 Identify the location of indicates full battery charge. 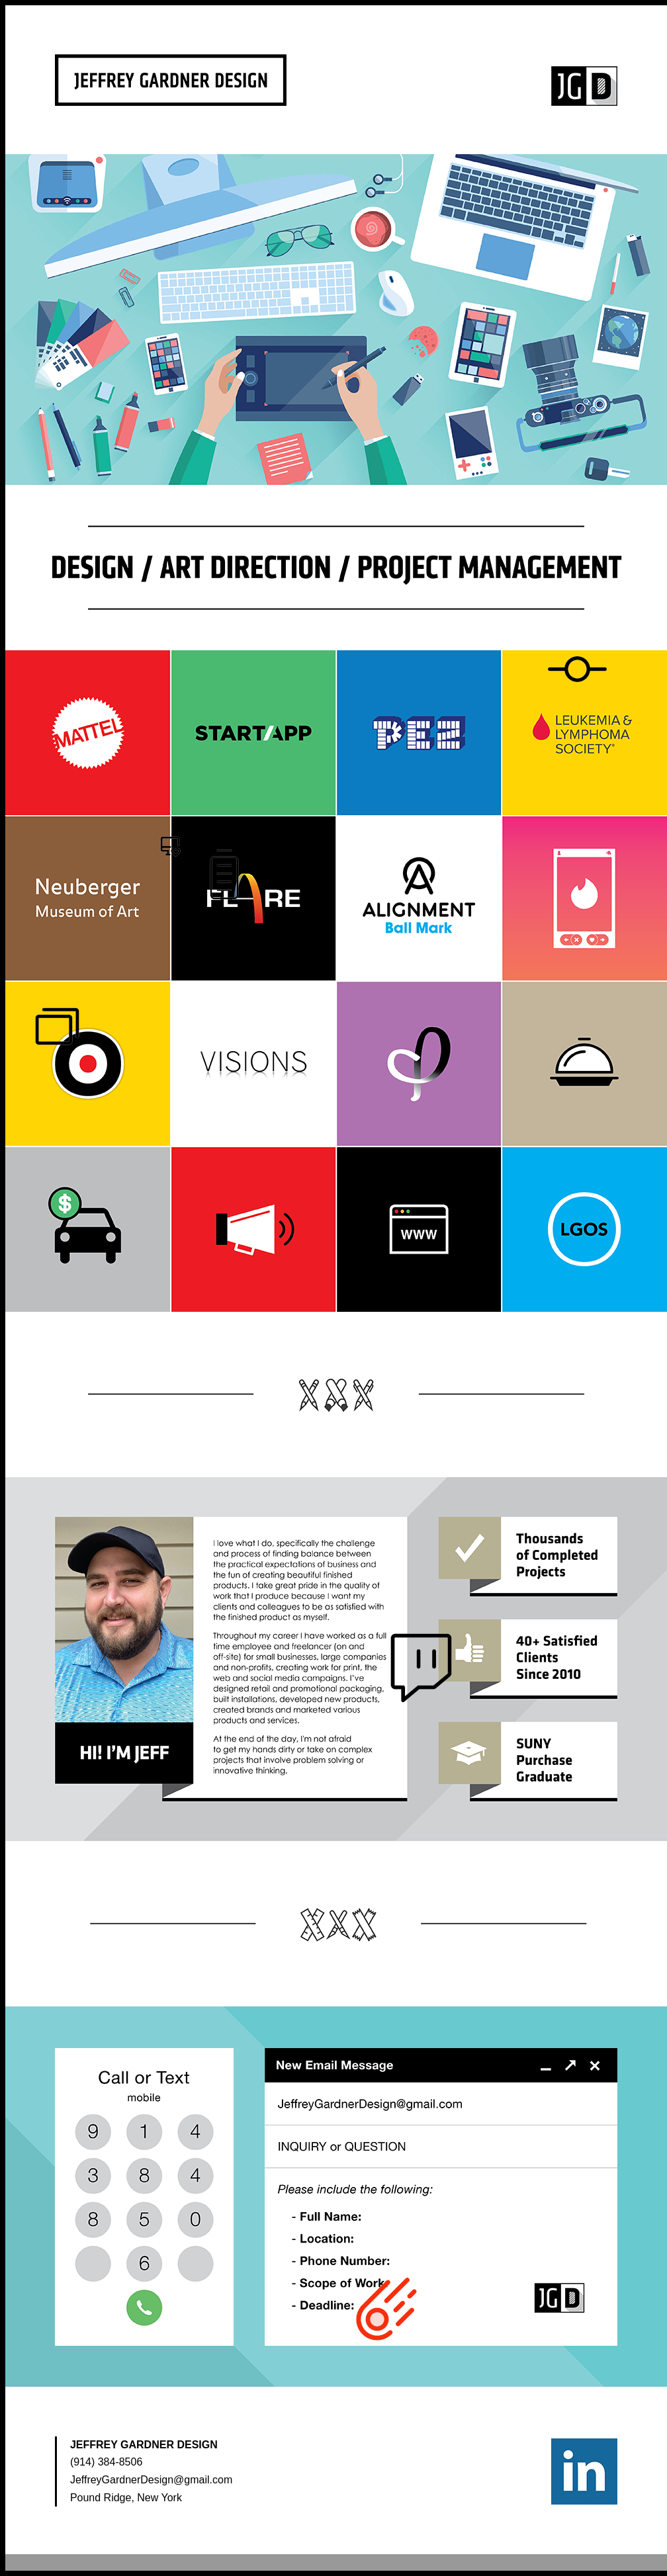
(224, 875).